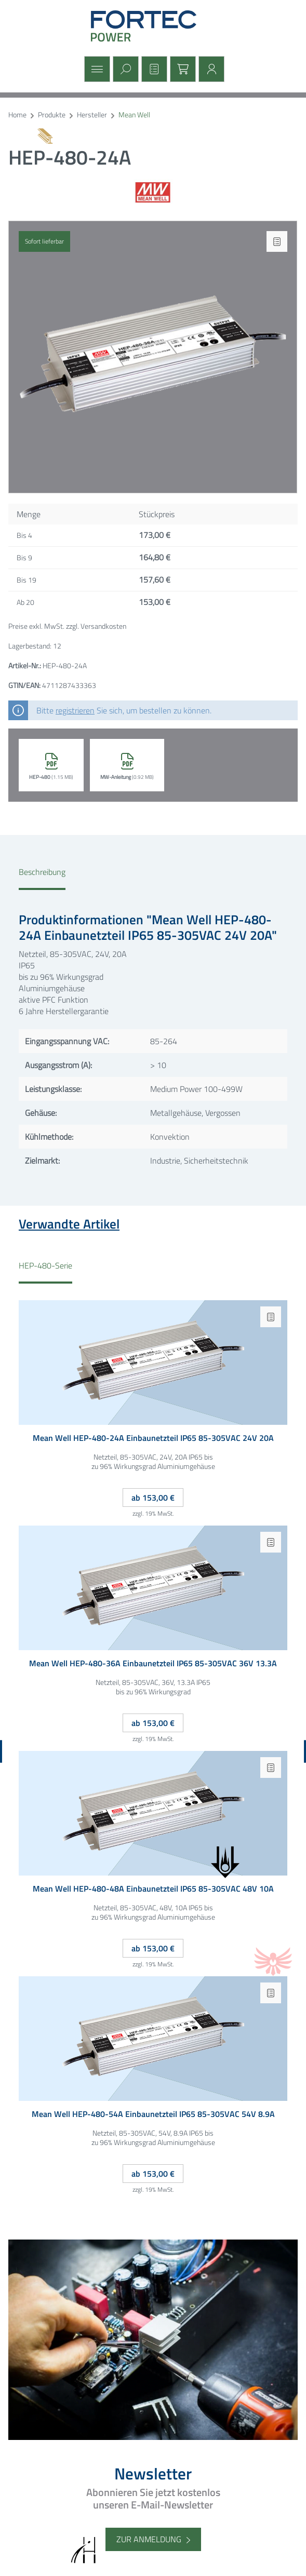  Describe the element at coordinates (273, 1962) in the screenshot. I see `symbol representing freedom or liberation theme` at that location.